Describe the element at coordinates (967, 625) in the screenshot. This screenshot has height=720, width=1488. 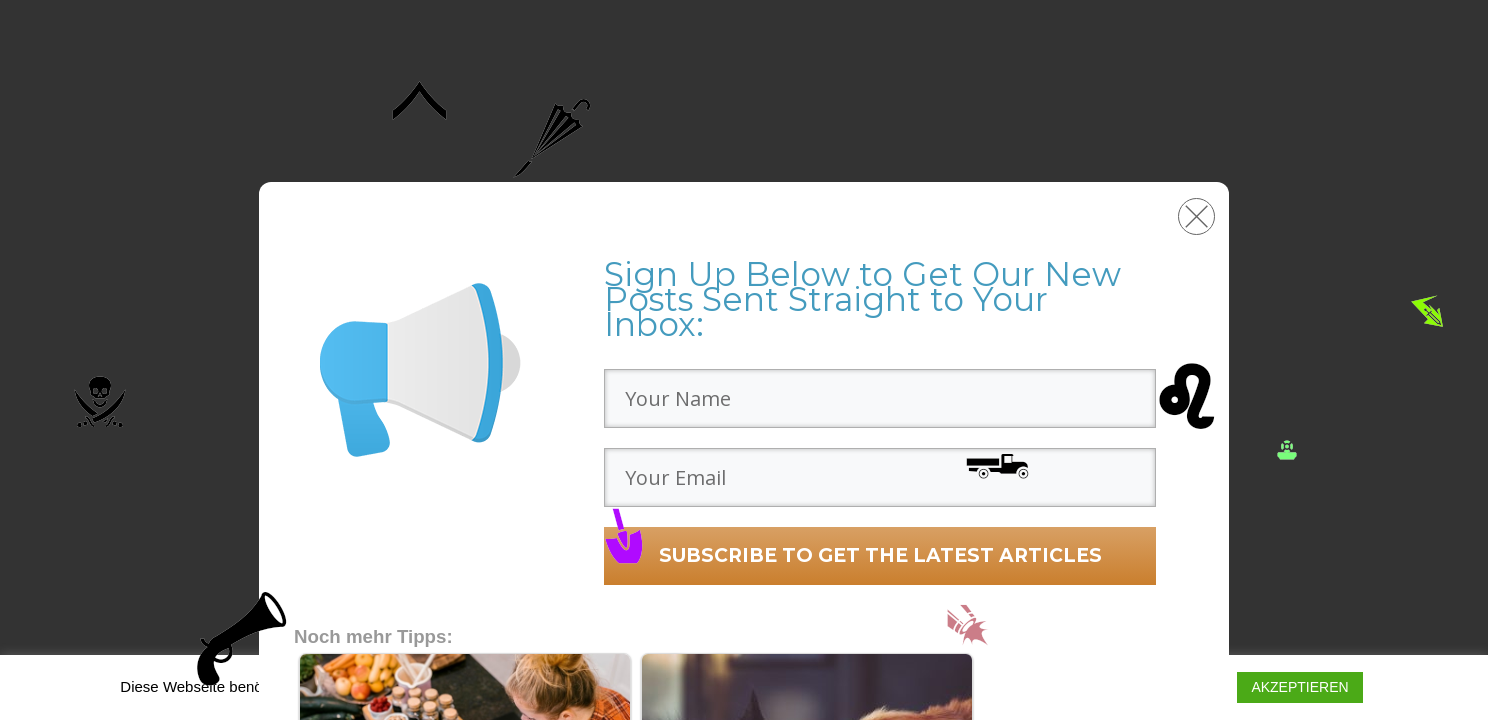
I see `fire cannon or launch projectile` at that location.